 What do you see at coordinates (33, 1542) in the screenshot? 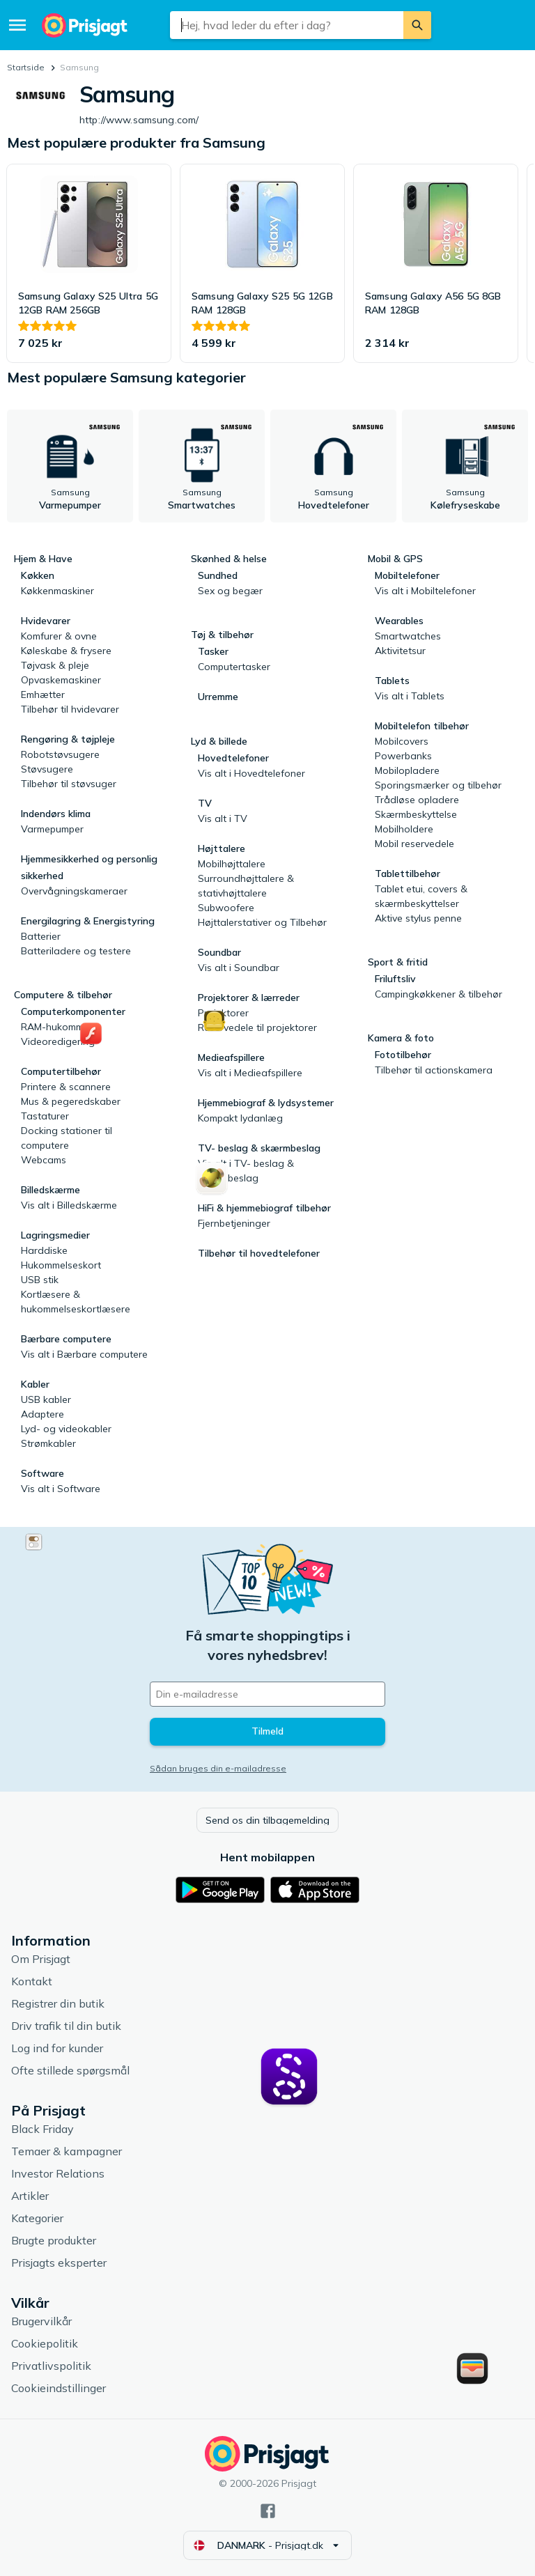
I see `open system tweaks or customization settings` at bounding box center [33, 1542].